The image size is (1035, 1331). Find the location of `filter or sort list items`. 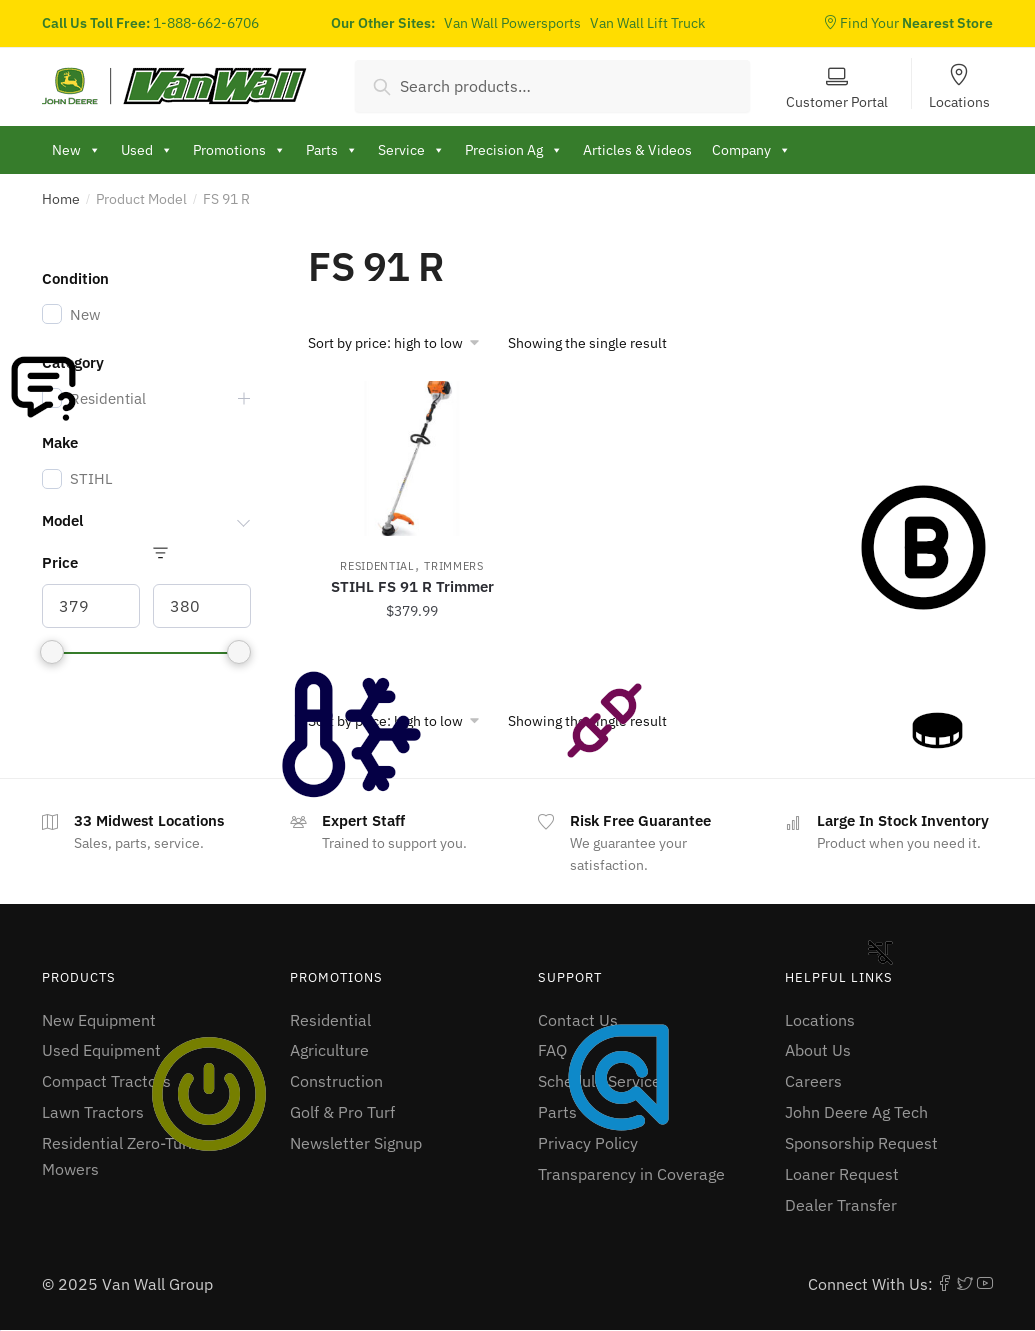

filter or sort list items is located at coordinates (160, 553).